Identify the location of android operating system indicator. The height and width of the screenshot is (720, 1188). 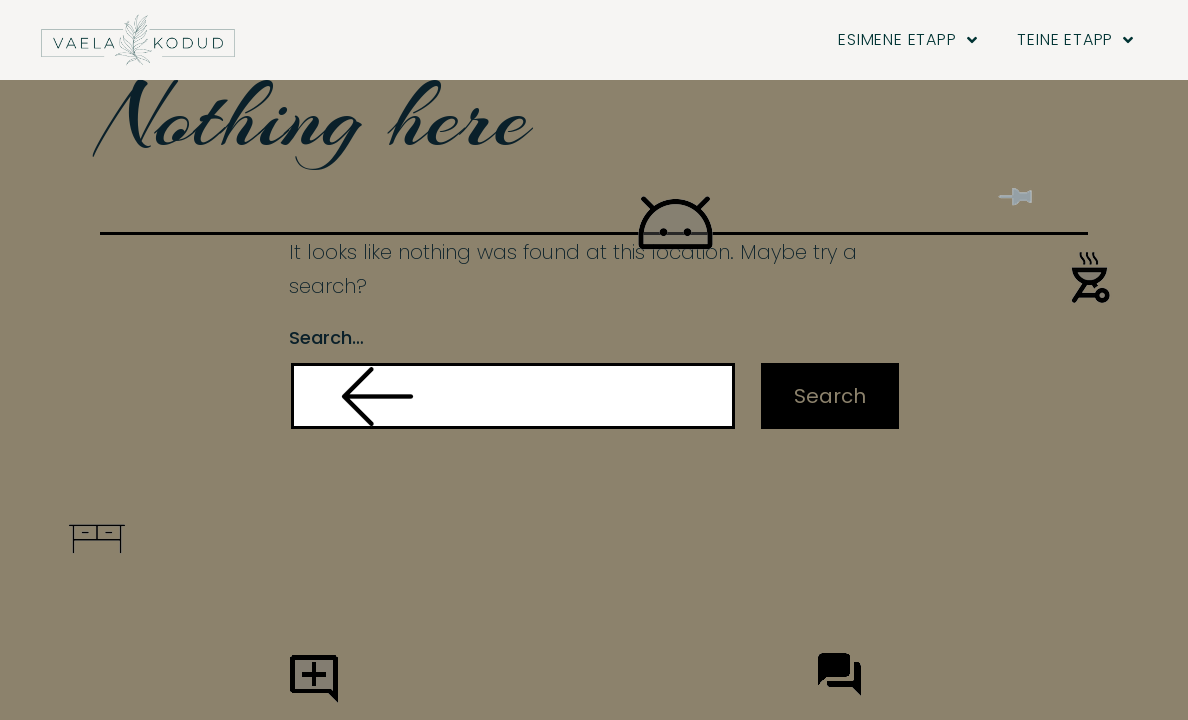
(675, 225).